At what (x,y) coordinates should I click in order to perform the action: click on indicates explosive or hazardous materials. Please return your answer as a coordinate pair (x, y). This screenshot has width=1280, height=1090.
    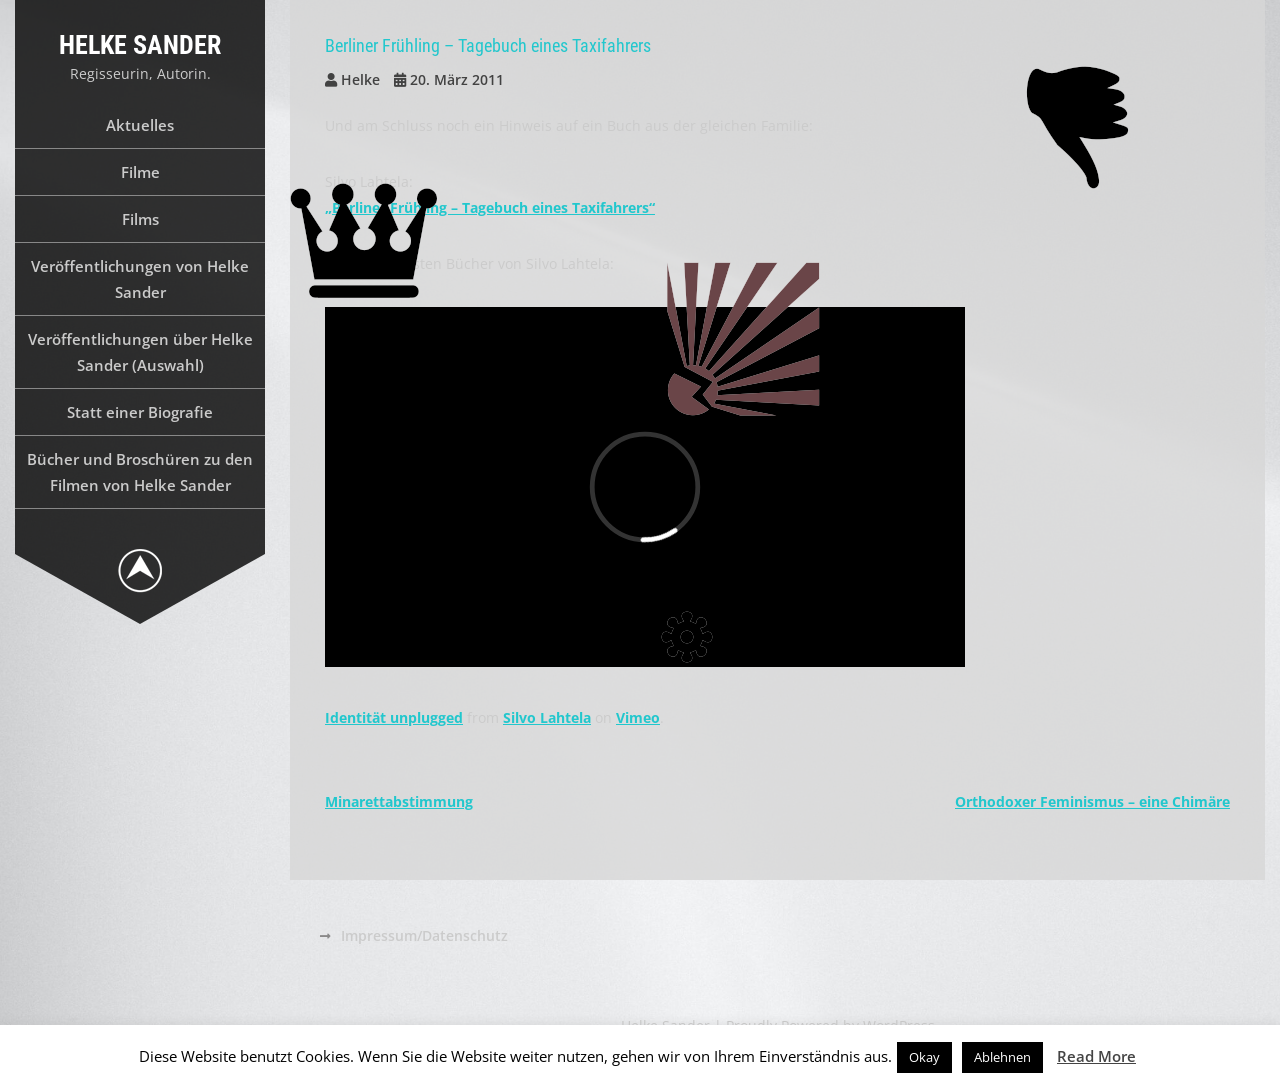
    Looking at the image, I should click on (743, 340).